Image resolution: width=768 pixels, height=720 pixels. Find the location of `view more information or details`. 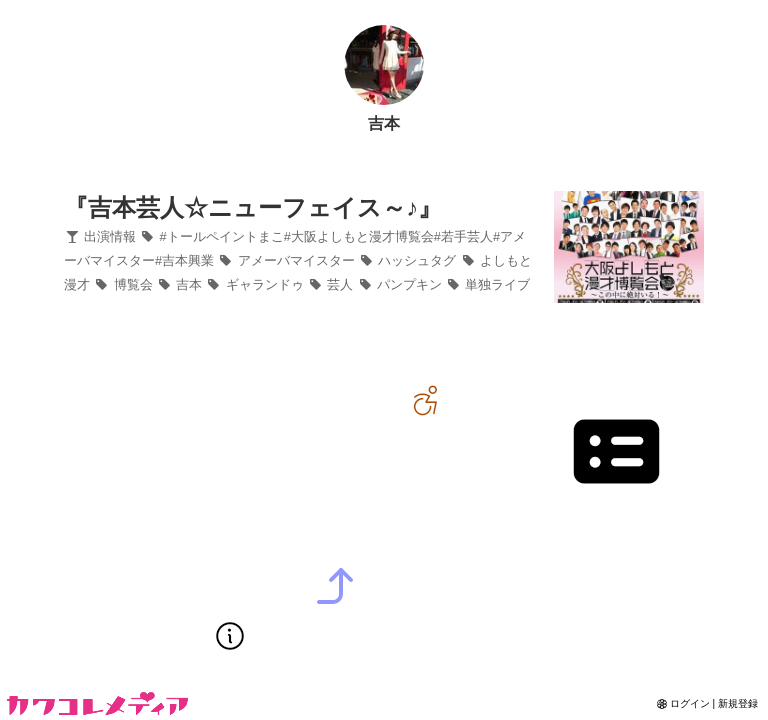

view more information or details is located at coordinates (230, 636).